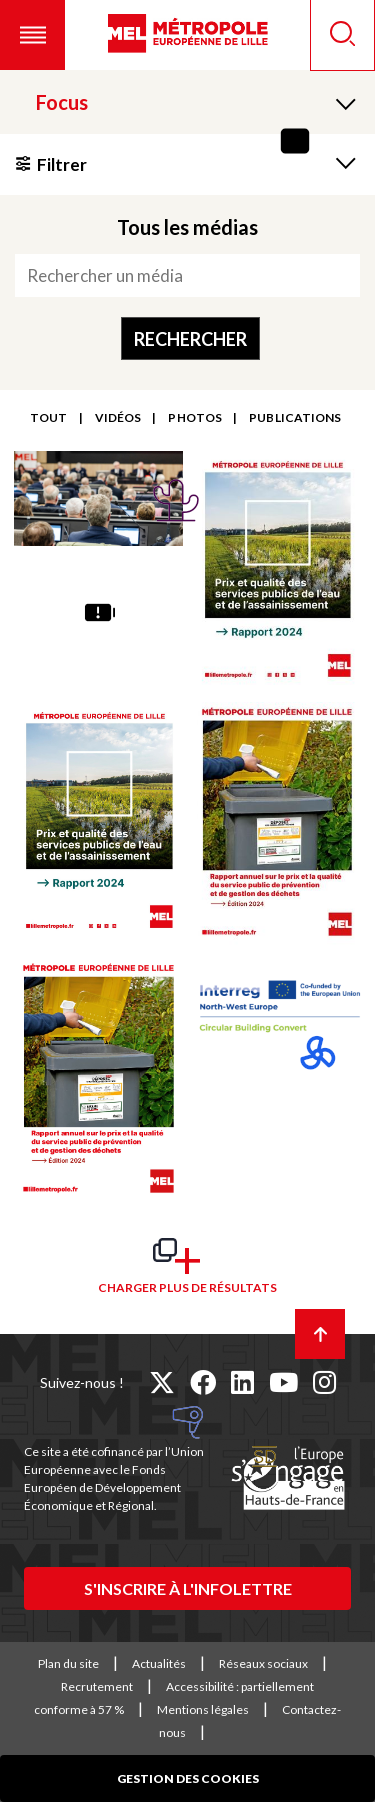 The height and width of the screenshot is (1802, 375). Describe the element at coordinates (188, 1420) in the screenshot. I see `access hair styling or beauty tools` at that location.